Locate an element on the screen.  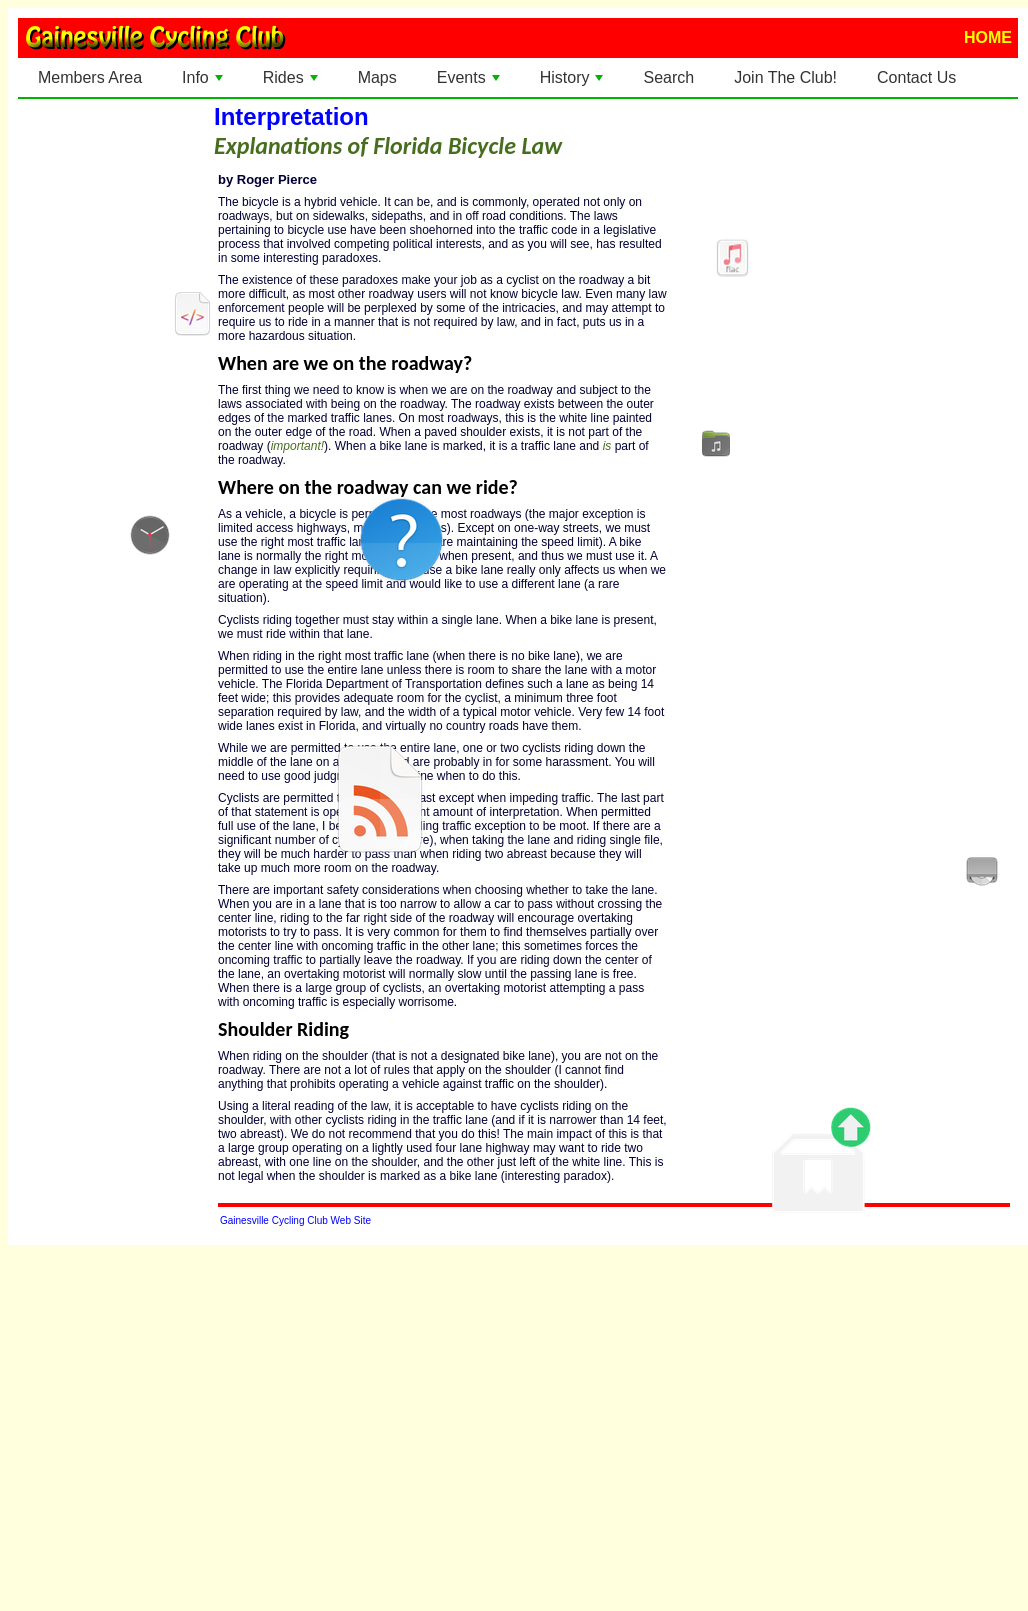
access help or frequently asked questions is located at coordinates (401, 539).